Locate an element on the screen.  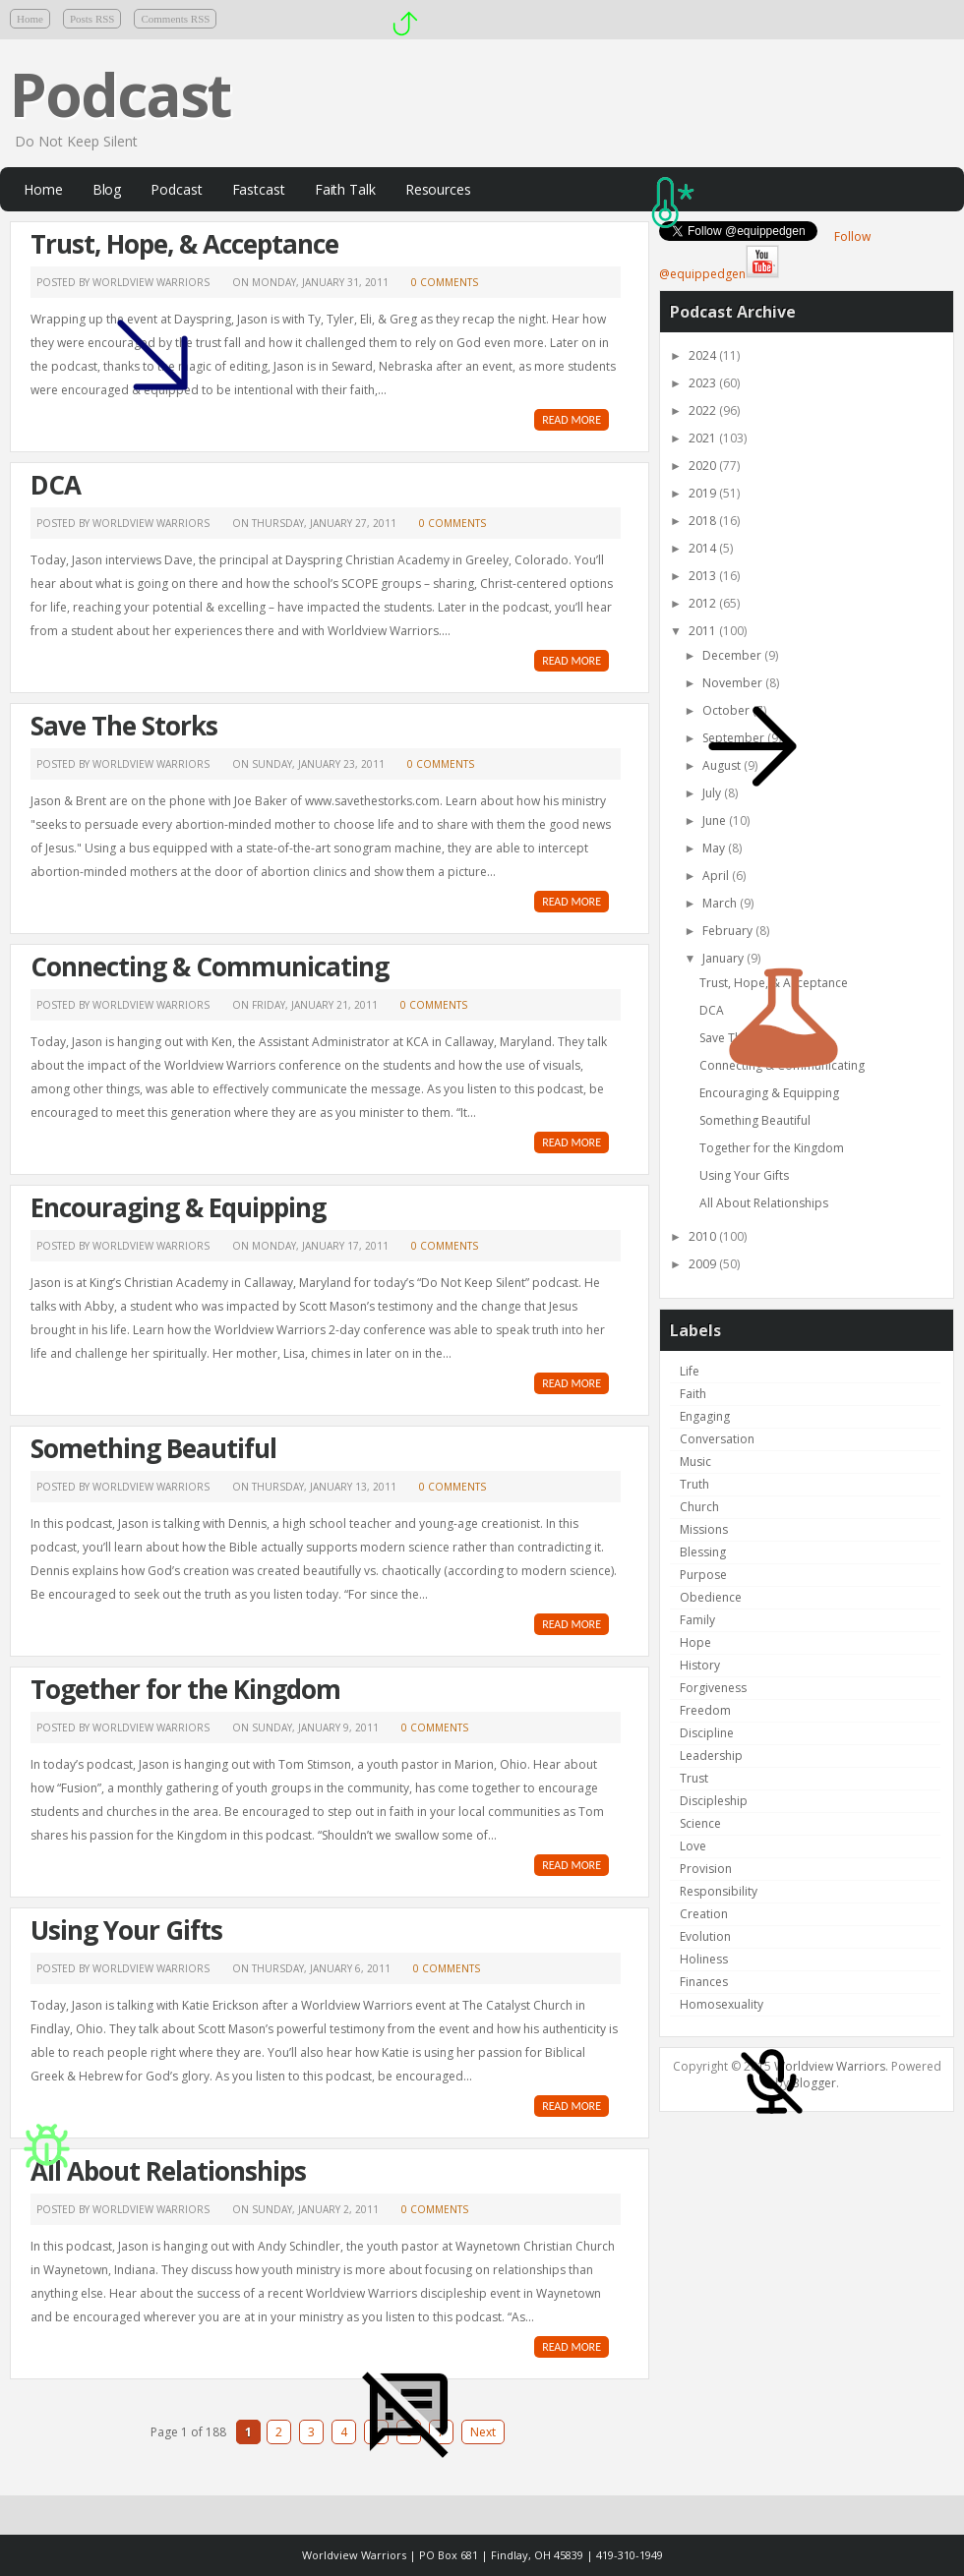
report a bug or issue is located at coordinates (46, 2146).